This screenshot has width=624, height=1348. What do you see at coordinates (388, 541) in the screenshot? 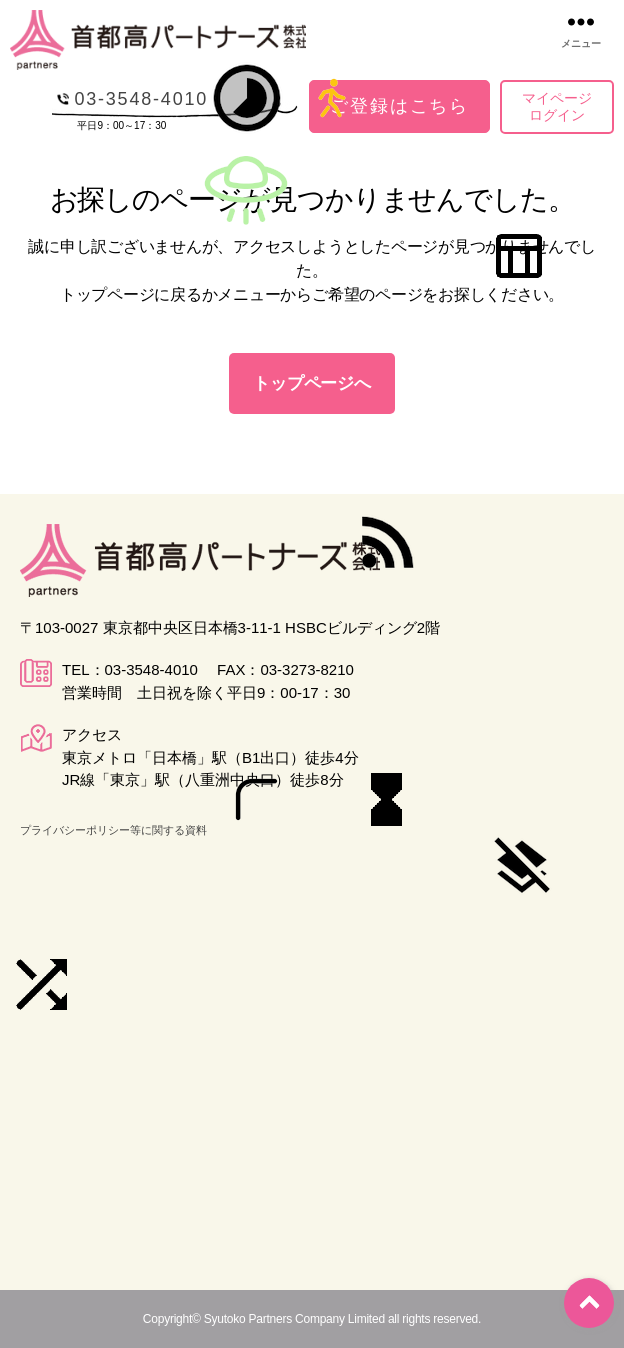
I see `subscribe to RSS feed` at bounding box center [388, 541].